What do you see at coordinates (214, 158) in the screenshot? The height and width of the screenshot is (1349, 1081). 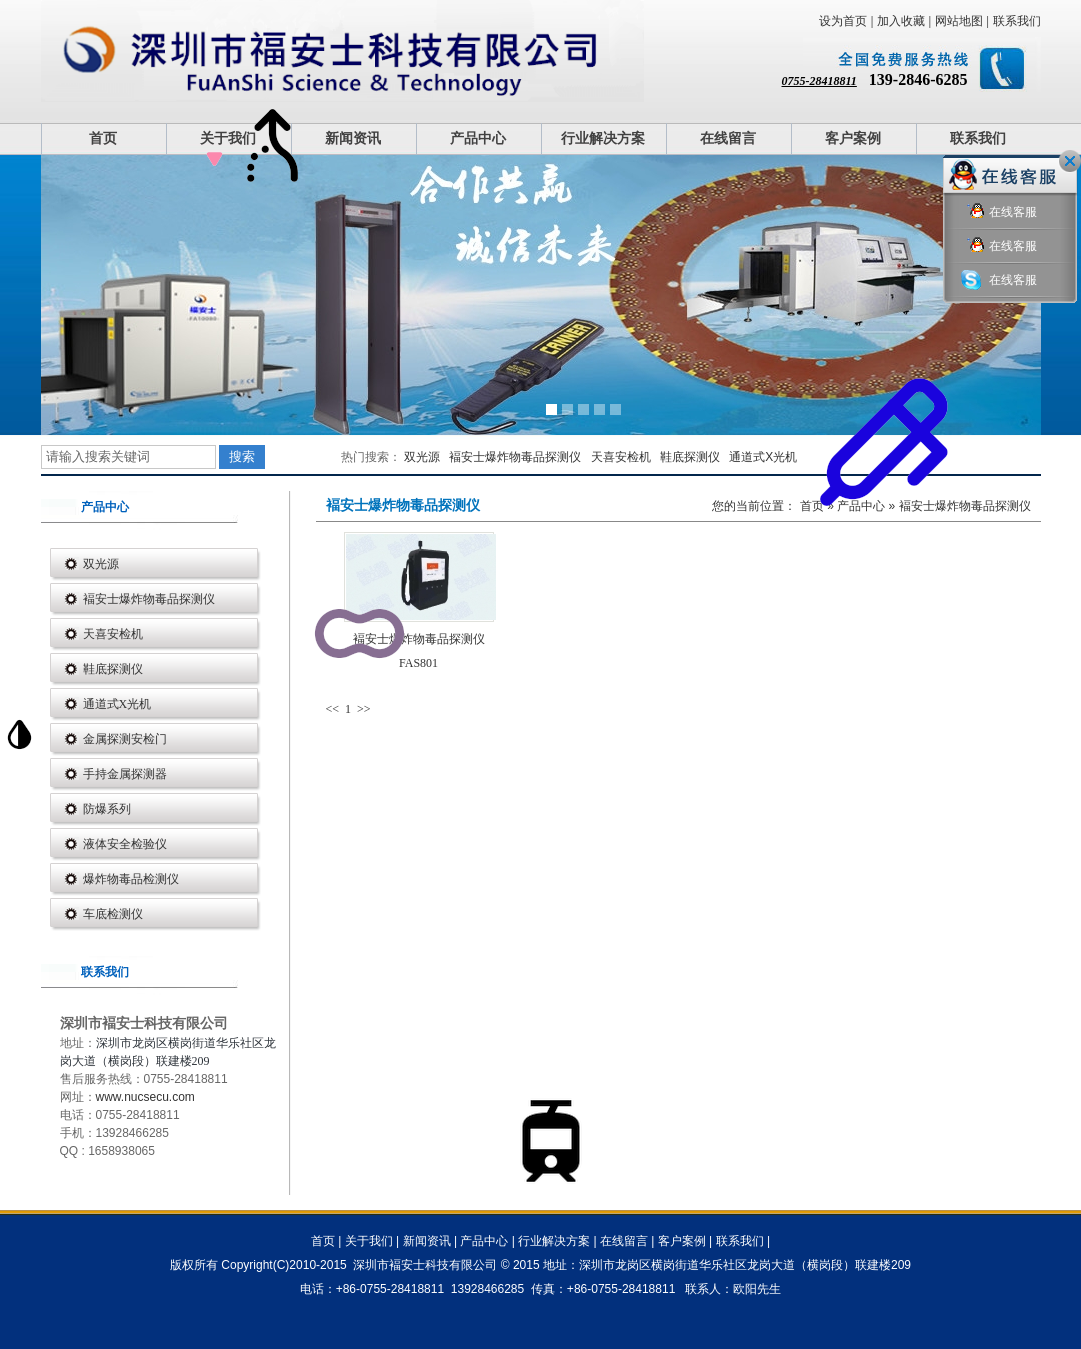 I see `expand dropdown menu` at bounding box center [214, 158].